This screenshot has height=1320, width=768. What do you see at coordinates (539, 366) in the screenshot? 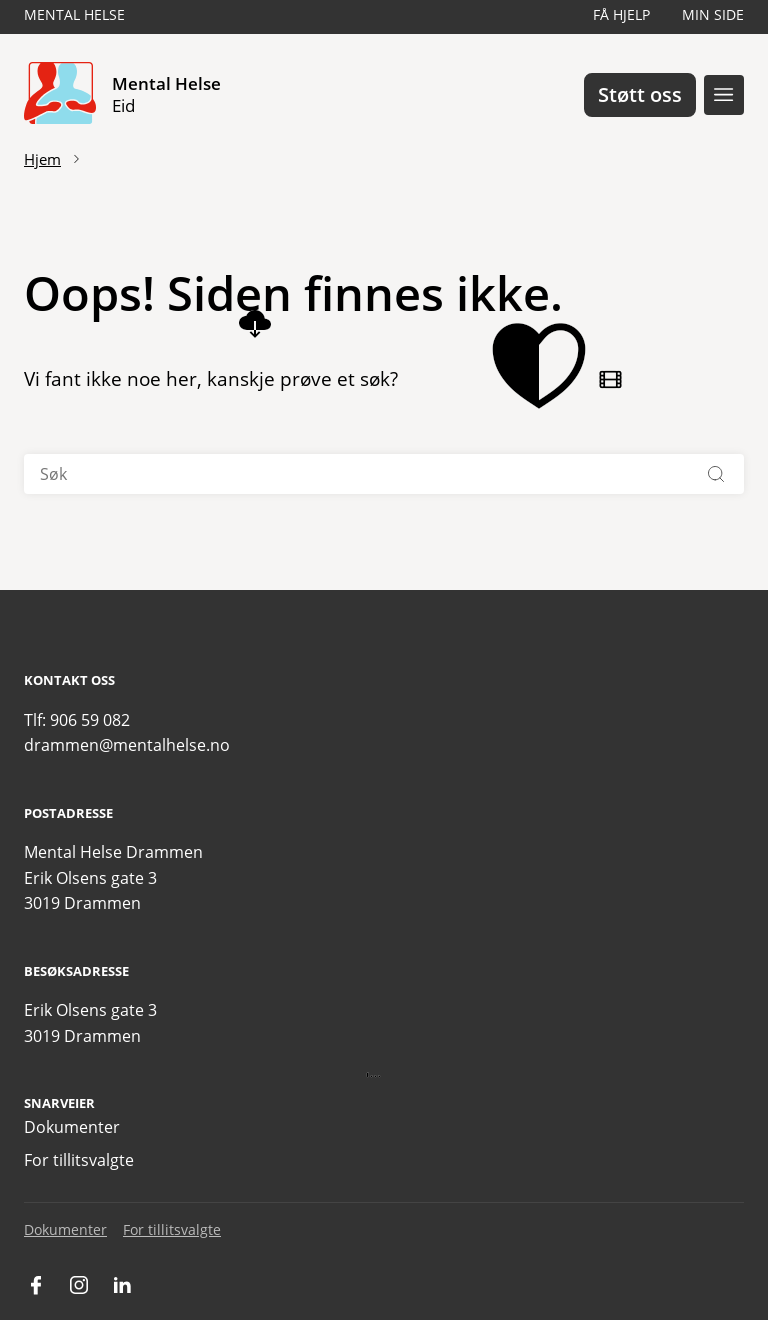
I see `indicates partial like or favorite status` at bounding box center [539, 366].